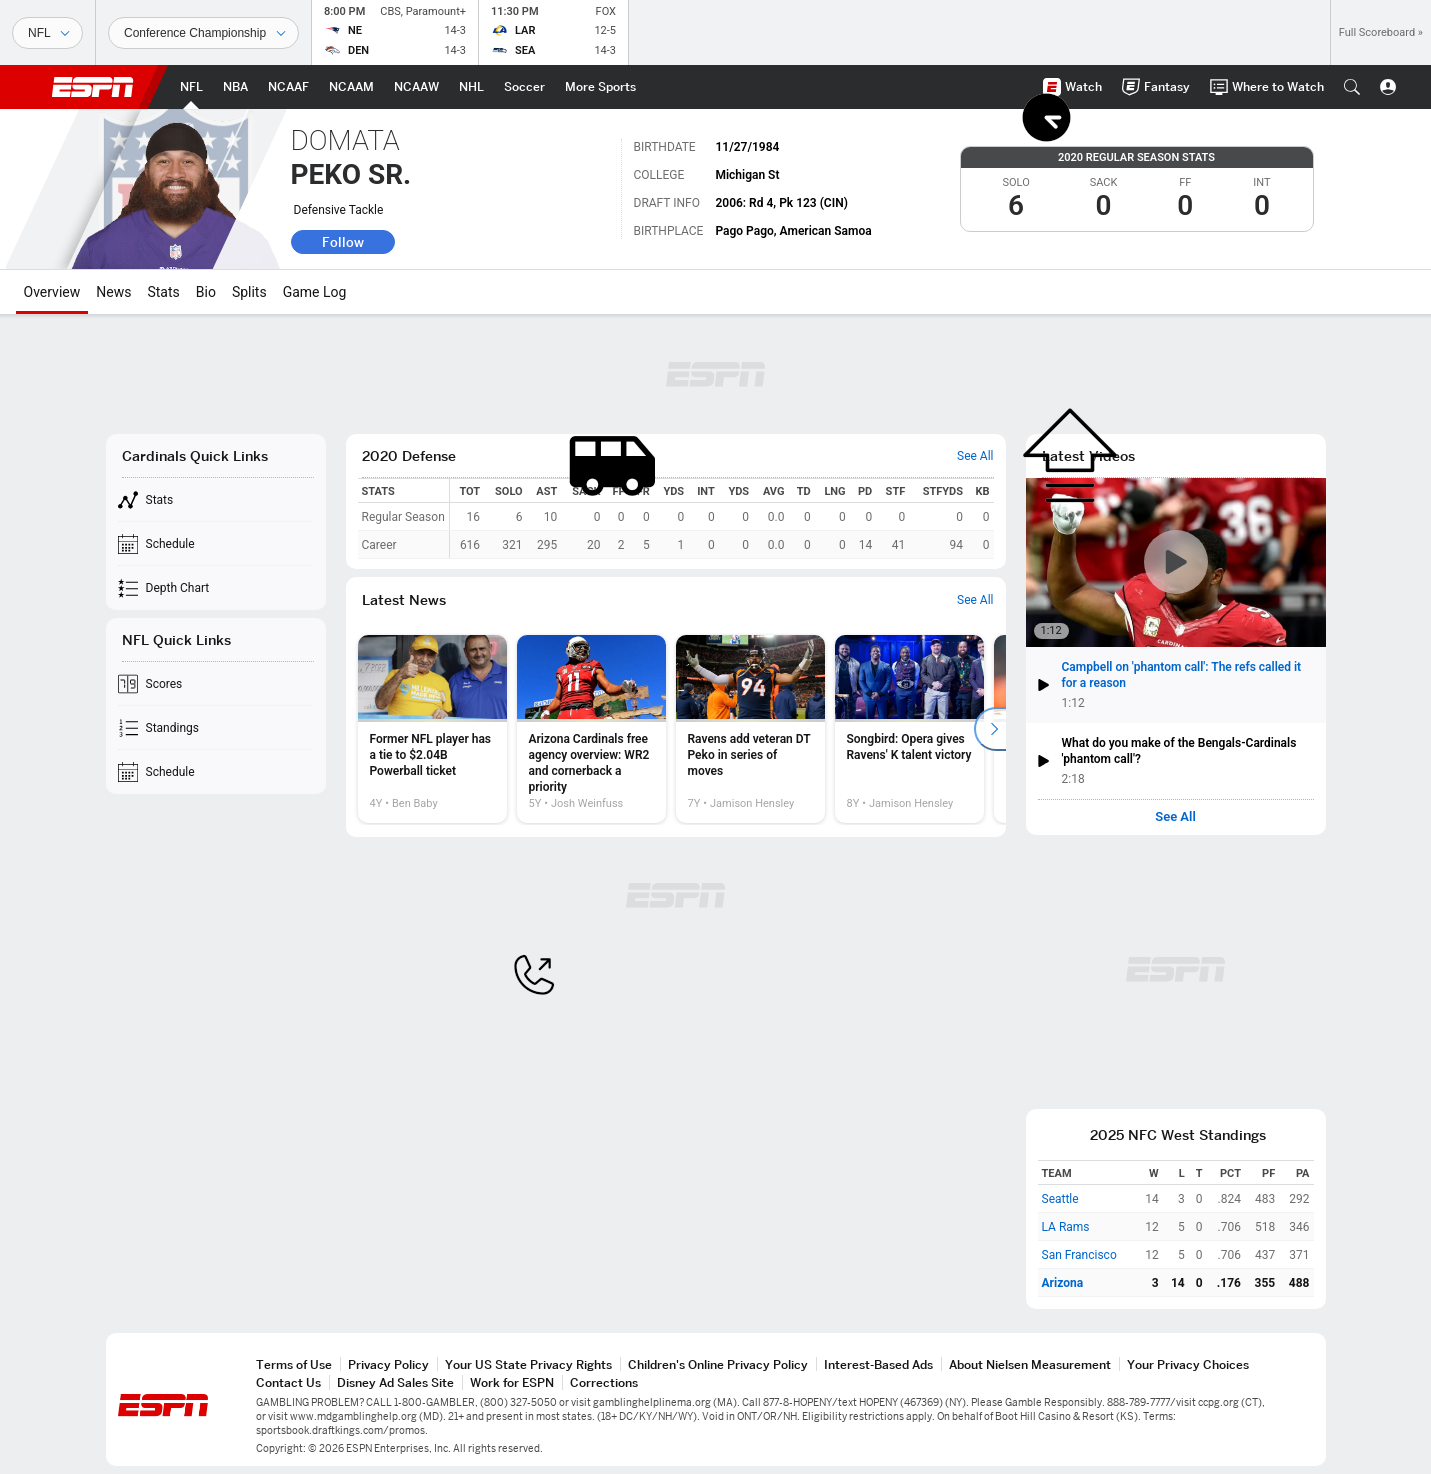  Describe the element at coordinates (535, 974) in the screenshot. I see `make an outgoing call` at that location.